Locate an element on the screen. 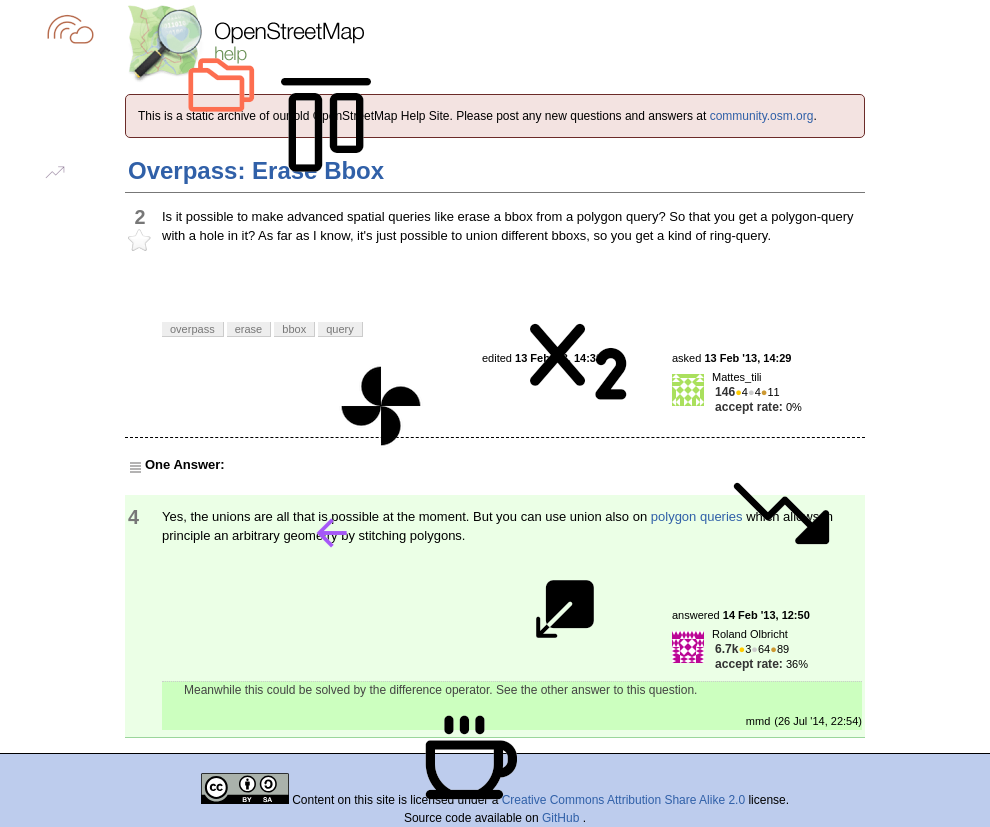 The height and width of the screenshot is (827, 990). view weather conditions is located at coordinates (70, 28).